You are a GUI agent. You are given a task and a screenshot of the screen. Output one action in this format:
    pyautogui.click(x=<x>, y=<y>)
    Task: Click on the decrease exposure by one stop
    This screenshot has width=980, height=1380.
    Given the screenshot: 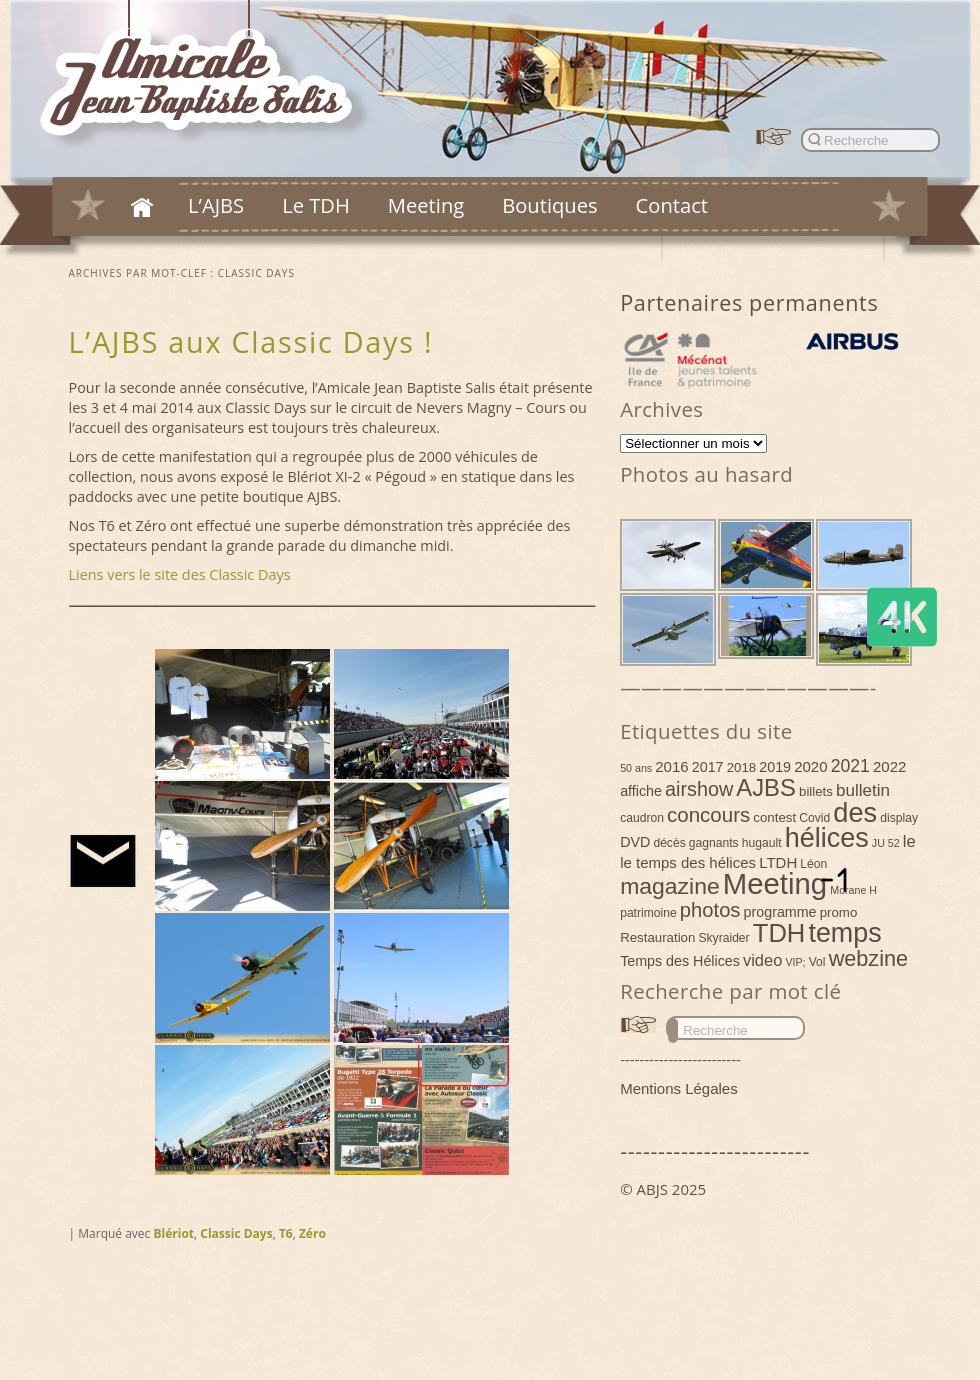 What is the action you would take?
    pyautogui.click(x=836, y=880)
    